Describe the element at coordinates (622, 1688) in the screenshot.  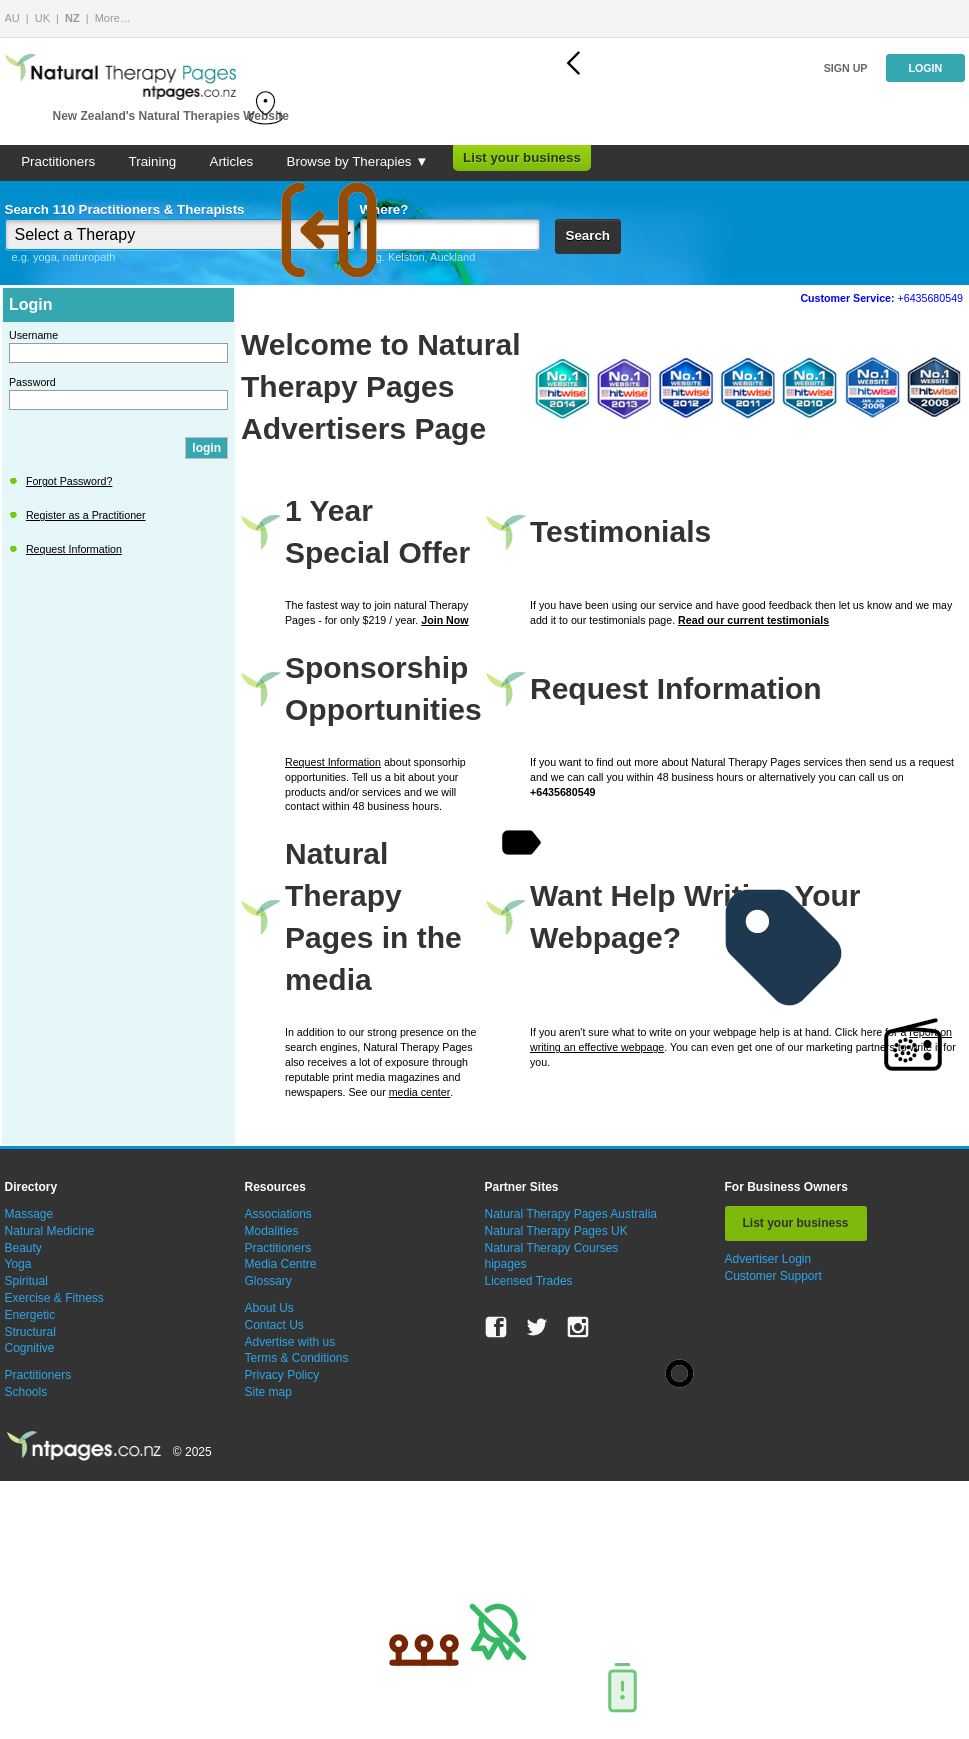
I see `indicates low battery warning` at that location.